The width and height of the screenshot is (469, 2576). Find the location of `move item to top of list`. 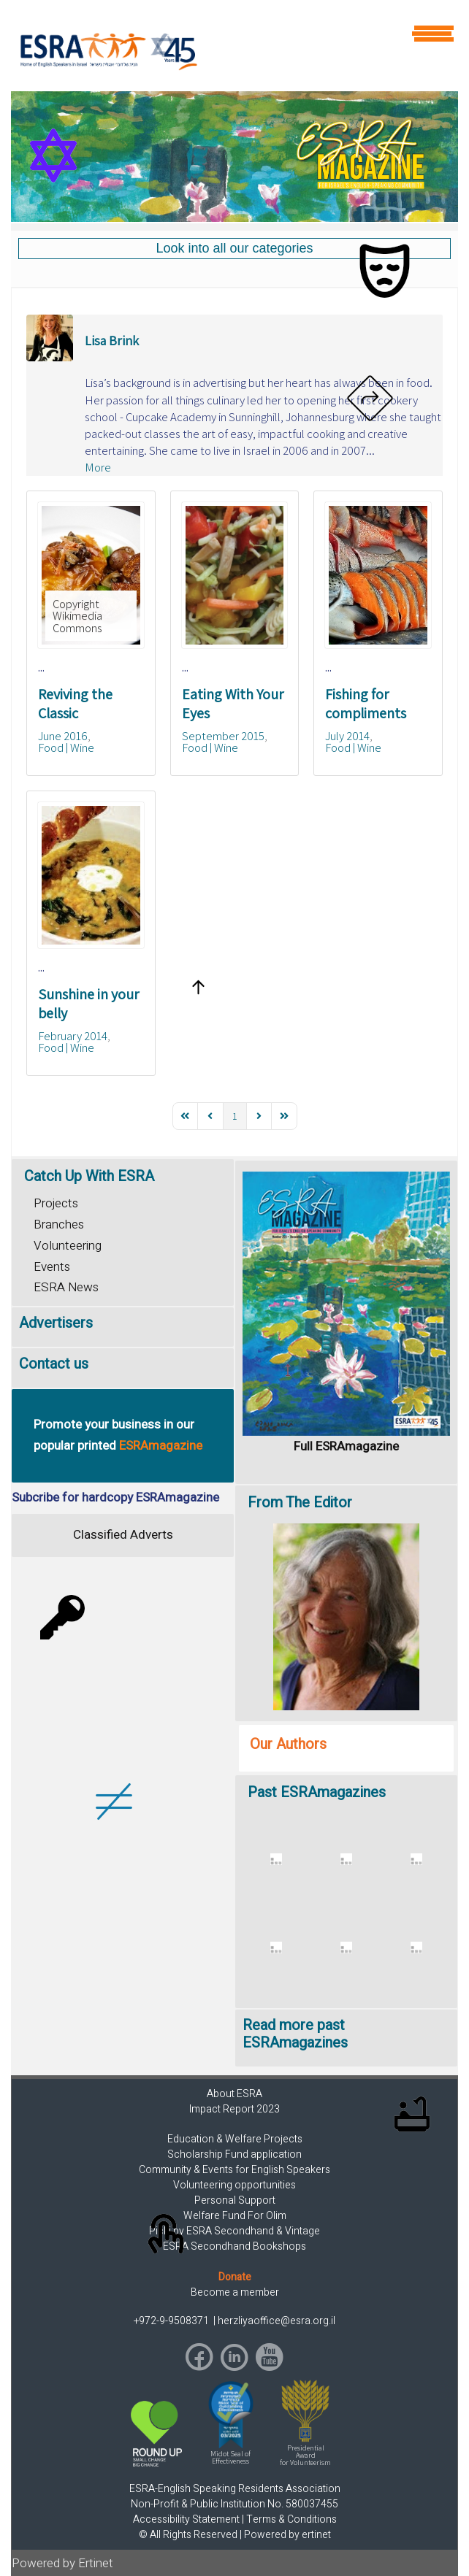

move item to top of list is located at coordinates (288, 1370).